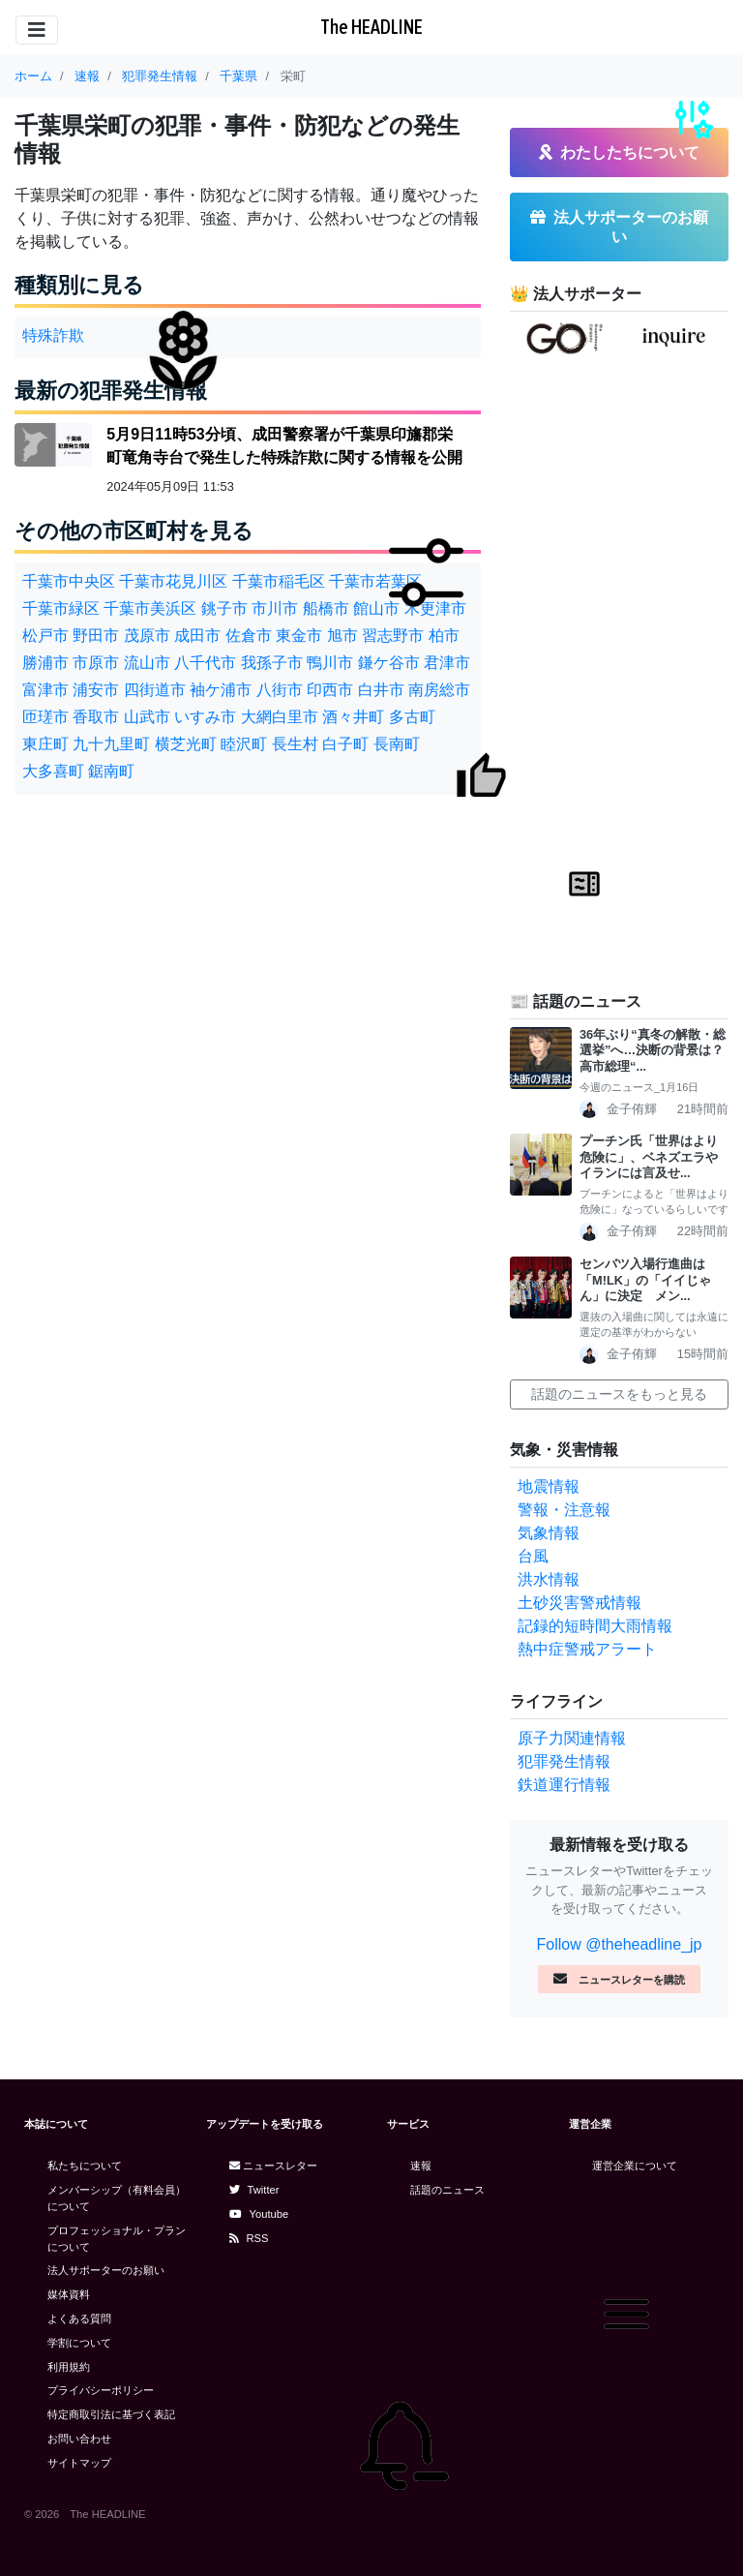 Image resolution: width=743 pixels, height=2576 pixels. I want to click on open settings or preferences, so click(426, 572).